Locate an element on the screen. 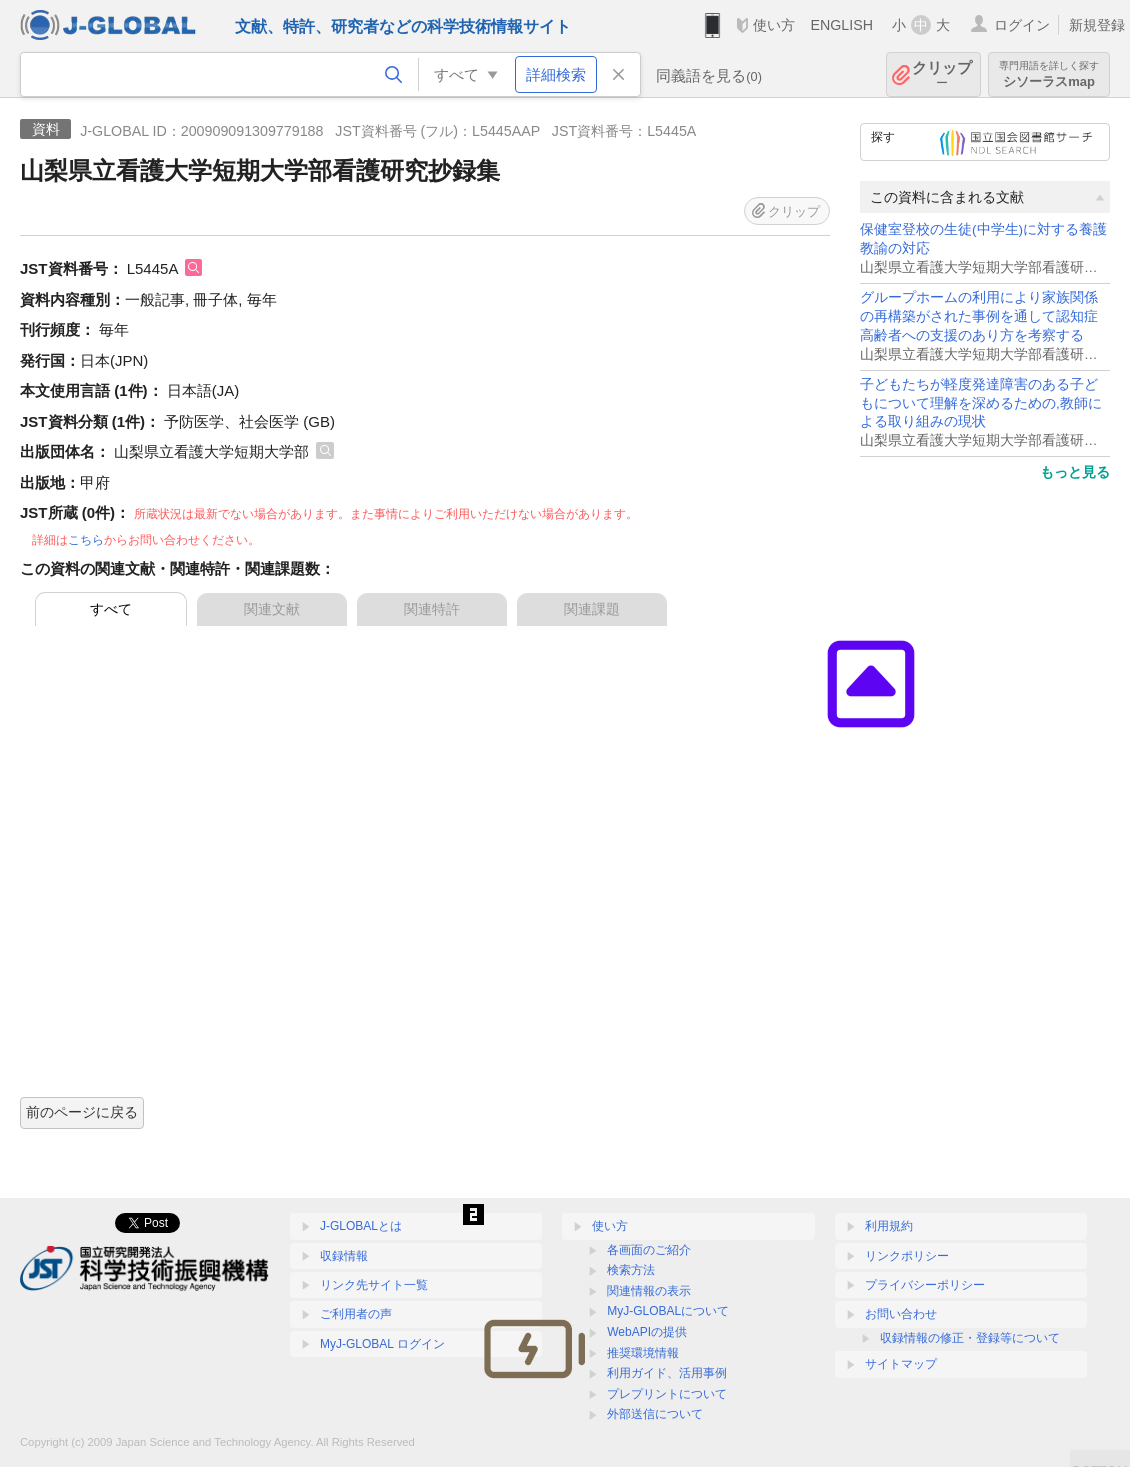 This screenshot has width=1130, height=1467. indicates device is currently charging is located at coordinates (533, 1349).